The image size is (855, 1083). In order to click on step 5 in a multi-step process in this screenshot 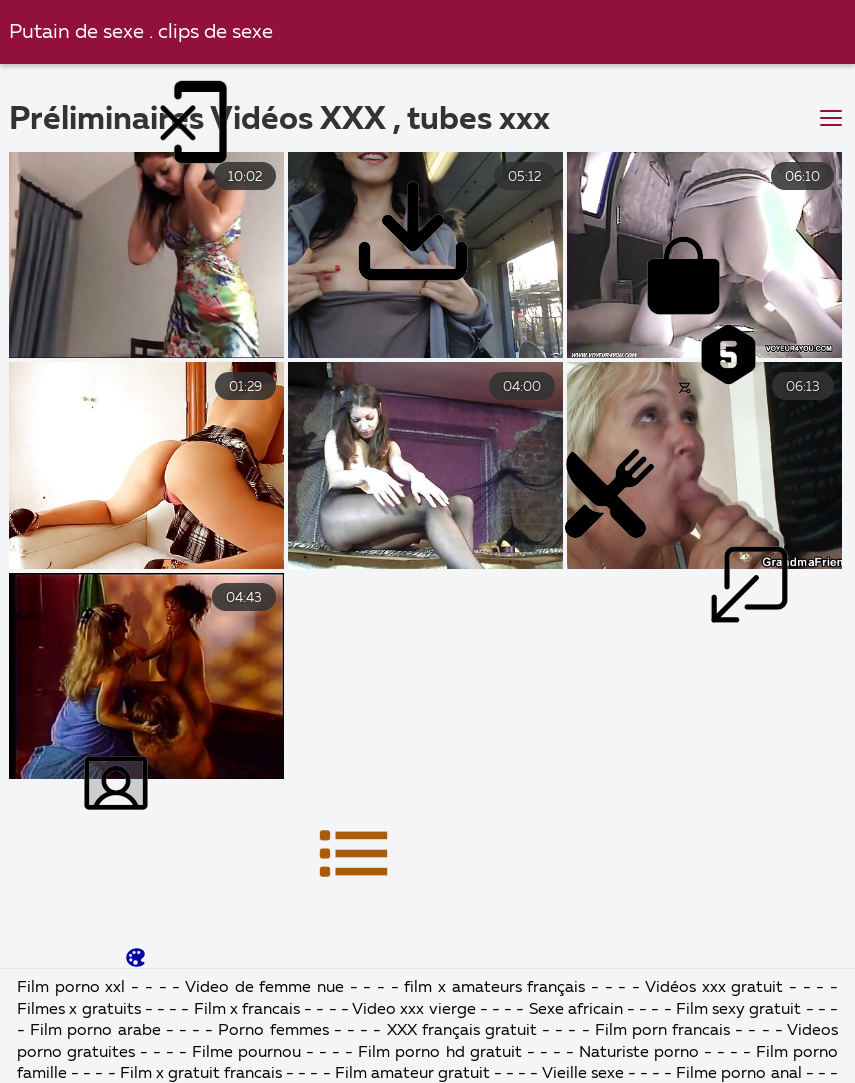, I will do `click(728, 354)`.